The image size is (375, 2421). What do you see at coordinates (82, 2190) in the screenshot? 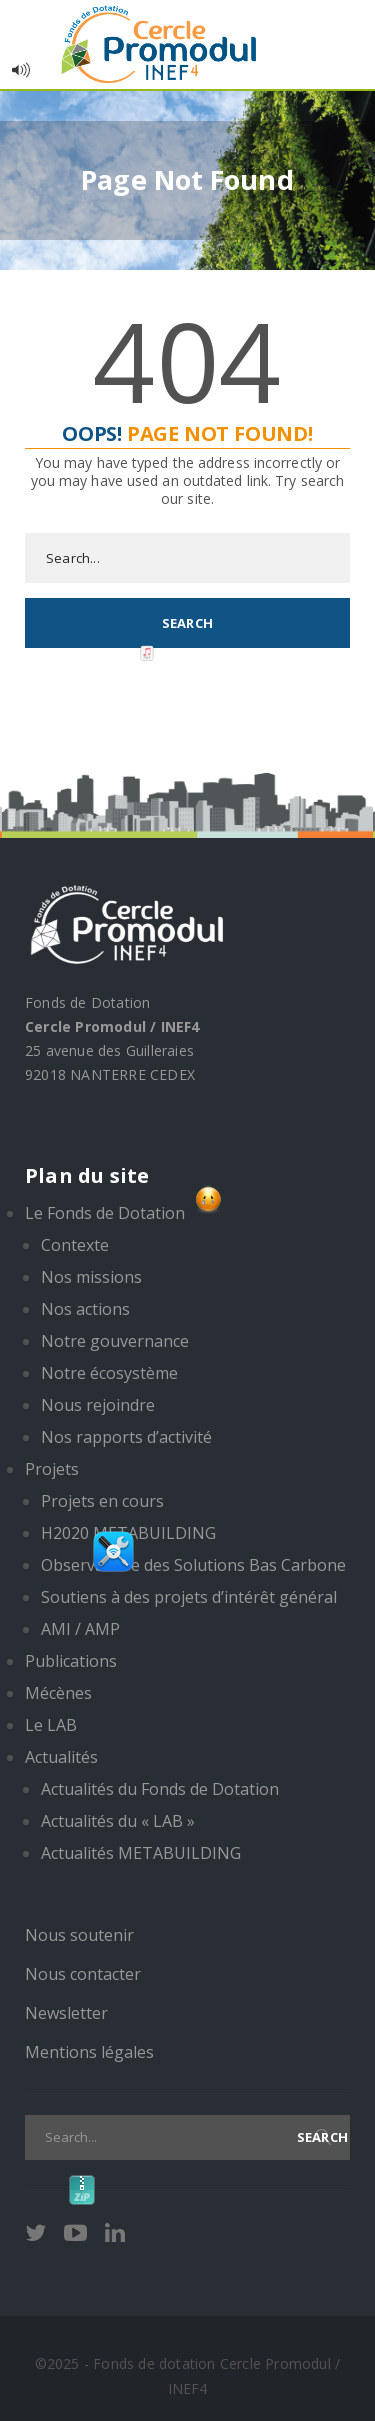
I see `open a compressed zip archive` at bounding box center [82, 2190].